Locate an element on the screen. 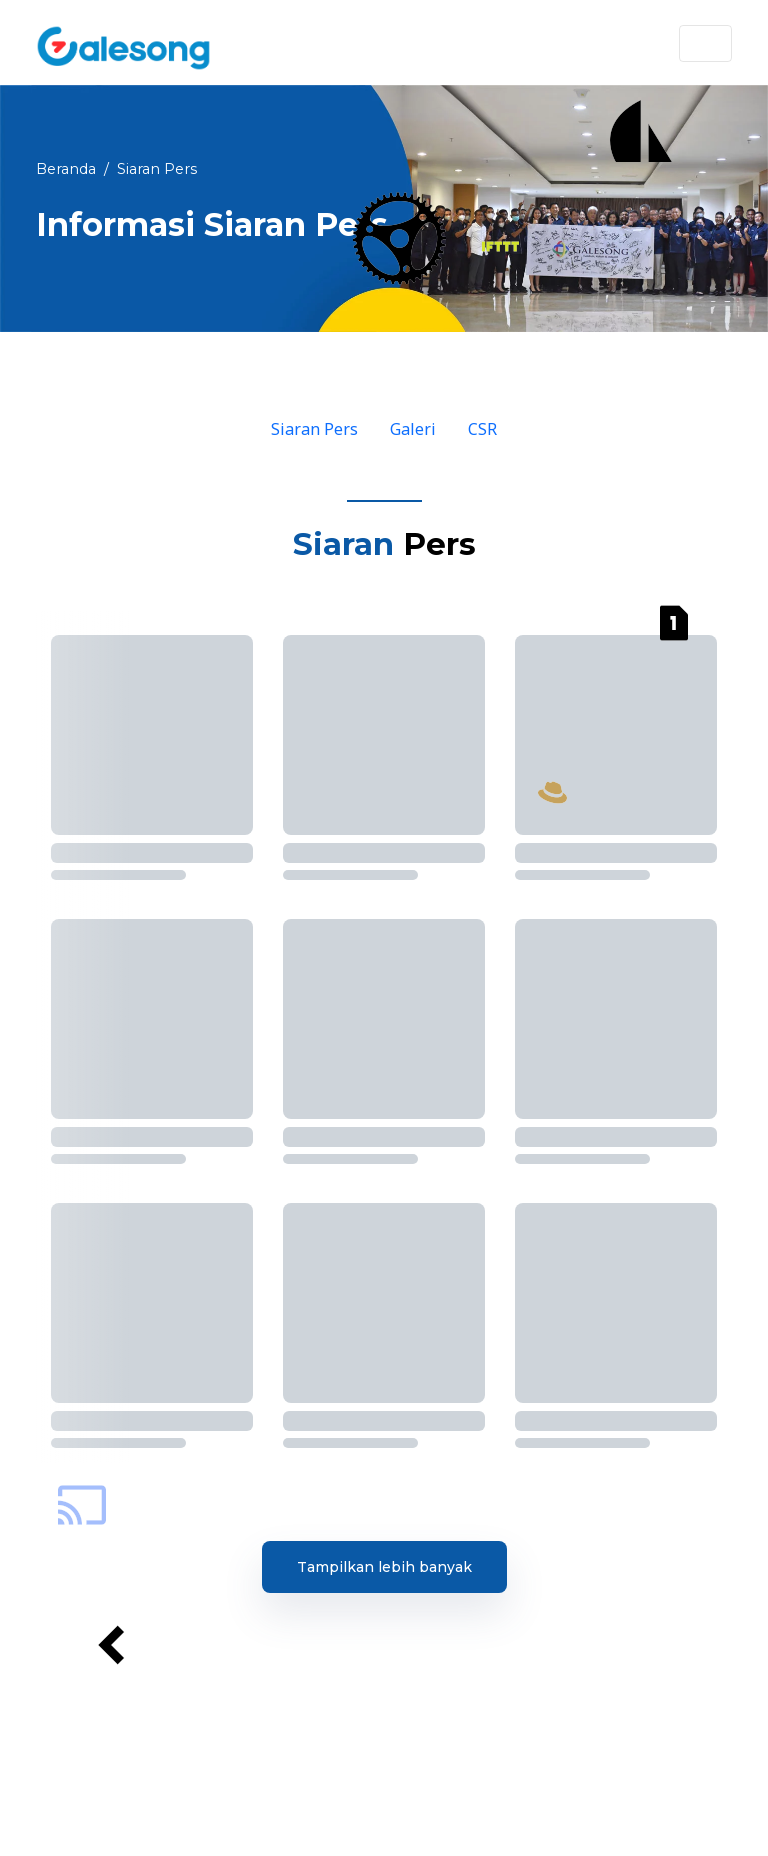  open IFTTT automation app is located at coordinates (500, 246).